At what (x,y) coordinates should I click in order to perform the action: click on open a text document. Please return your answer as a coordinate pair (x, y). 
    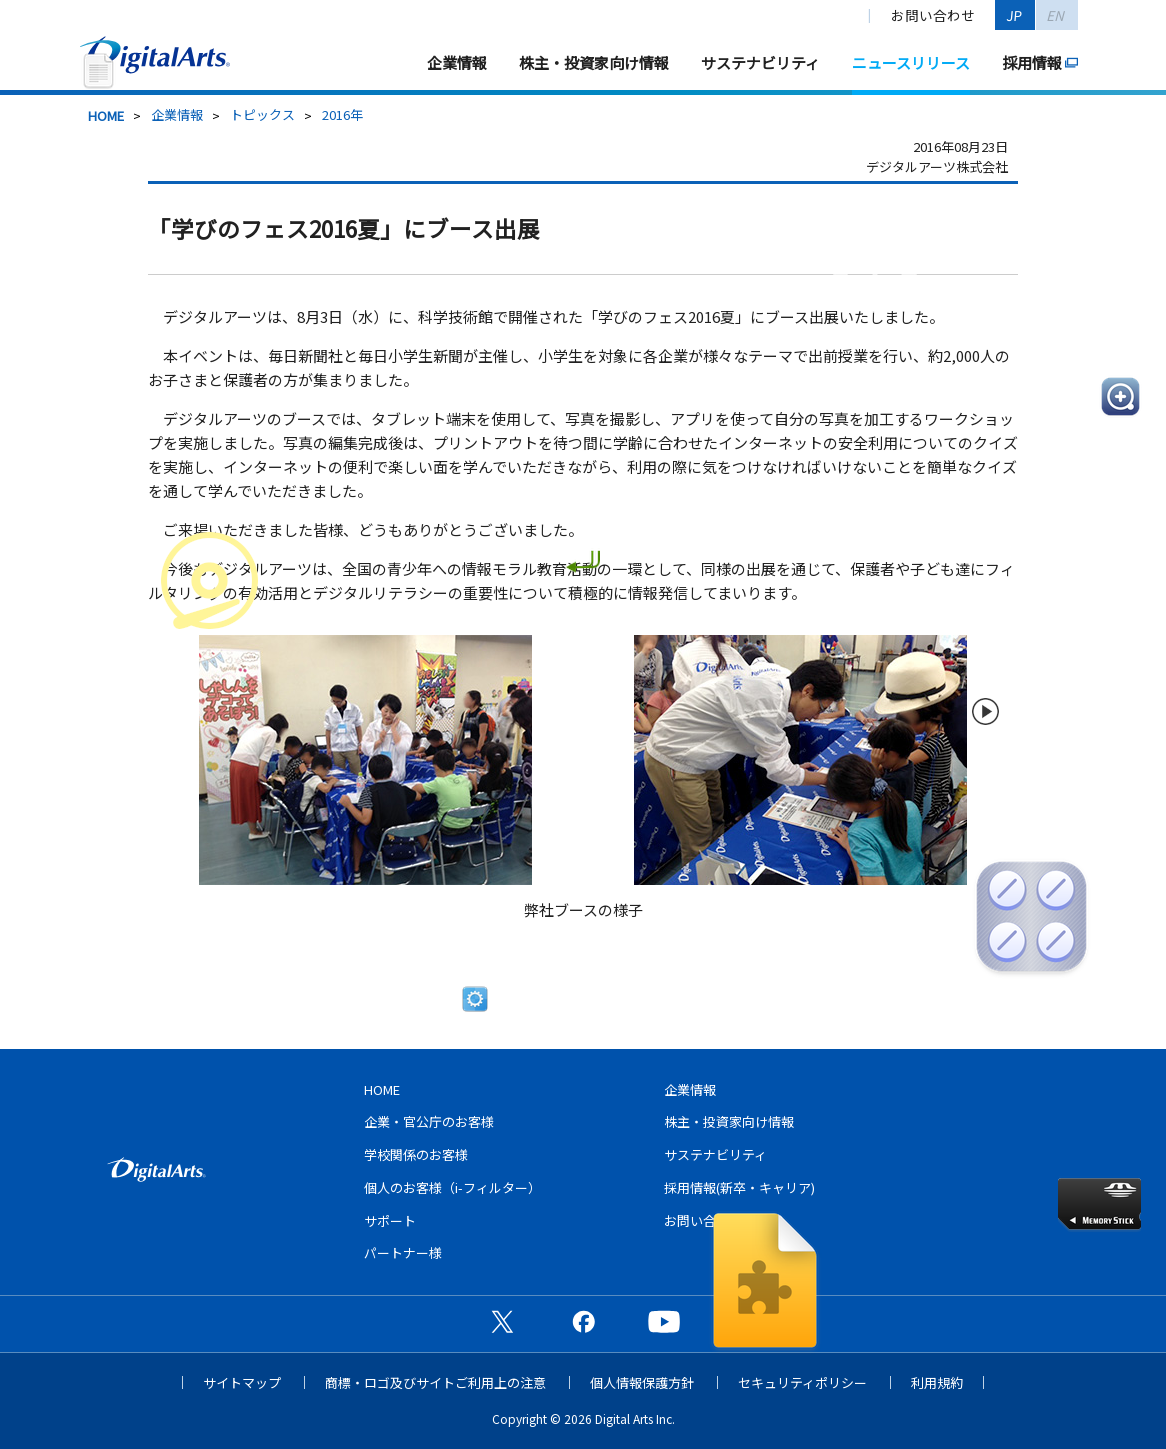
    Looking at the image, I should click on (98, 70).